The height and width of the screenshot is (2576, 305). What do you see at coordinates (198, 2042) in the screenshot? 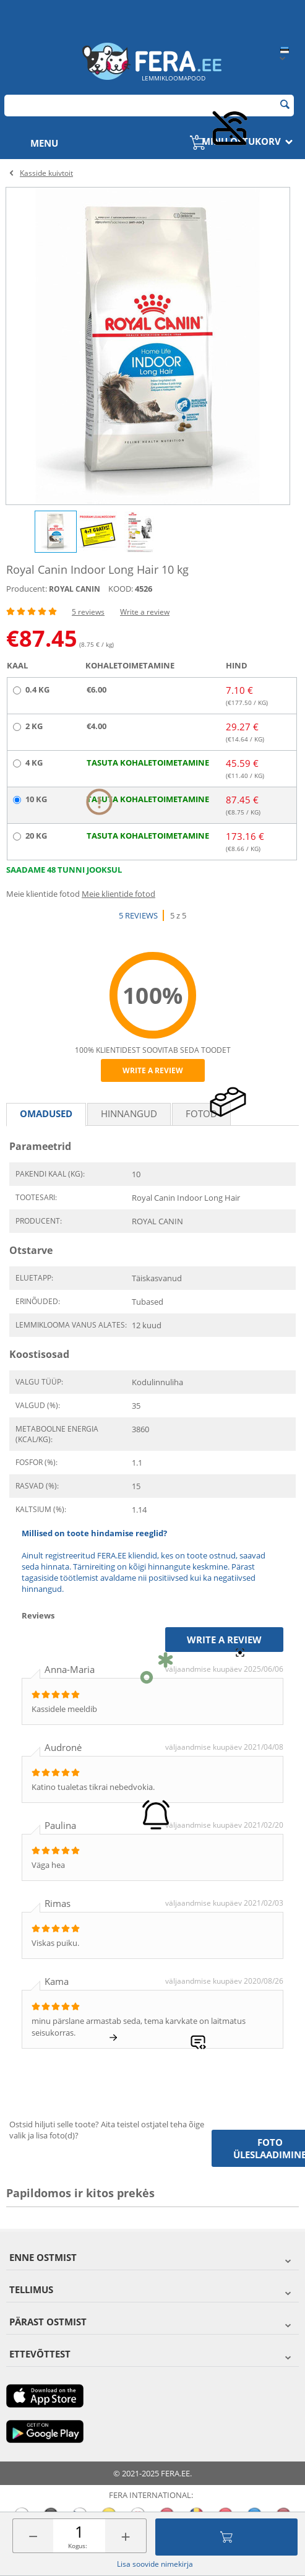
I see `view code snippets in messages` at bounding box center [198, 2042].